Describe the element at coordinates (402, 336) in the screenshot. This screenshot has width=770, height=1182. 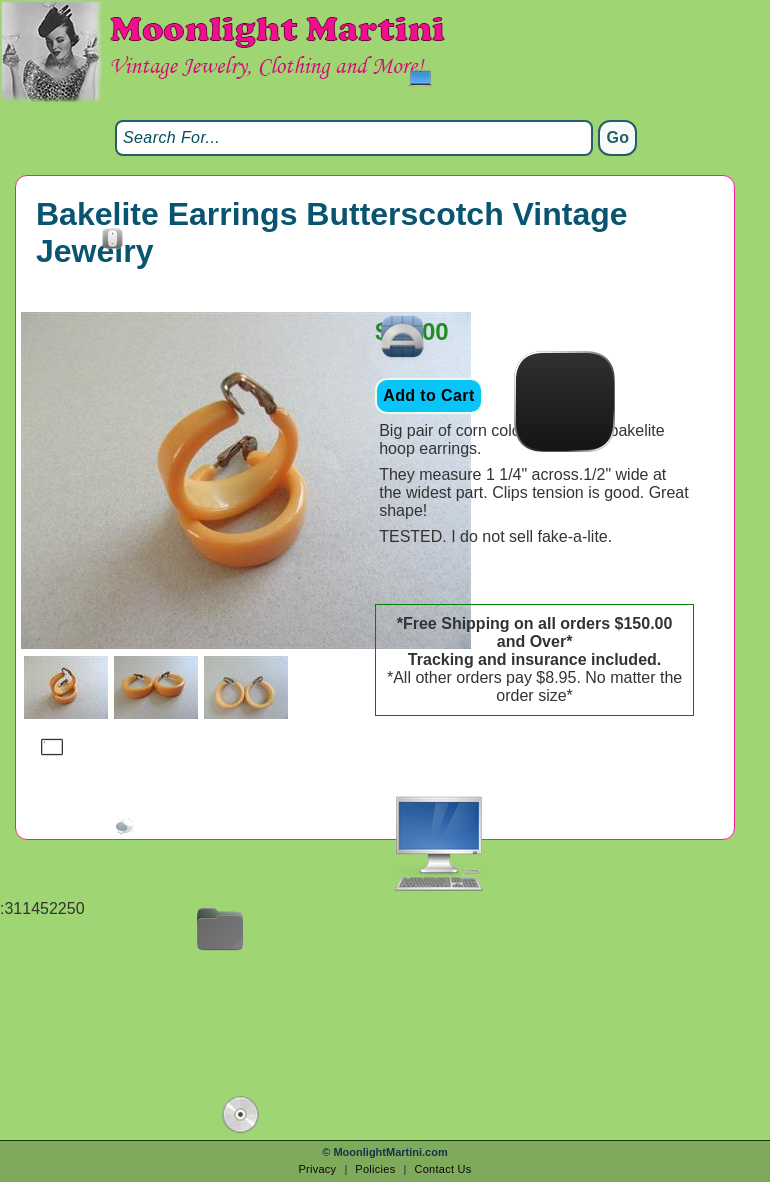
I see `open design or drafting application` at that location.